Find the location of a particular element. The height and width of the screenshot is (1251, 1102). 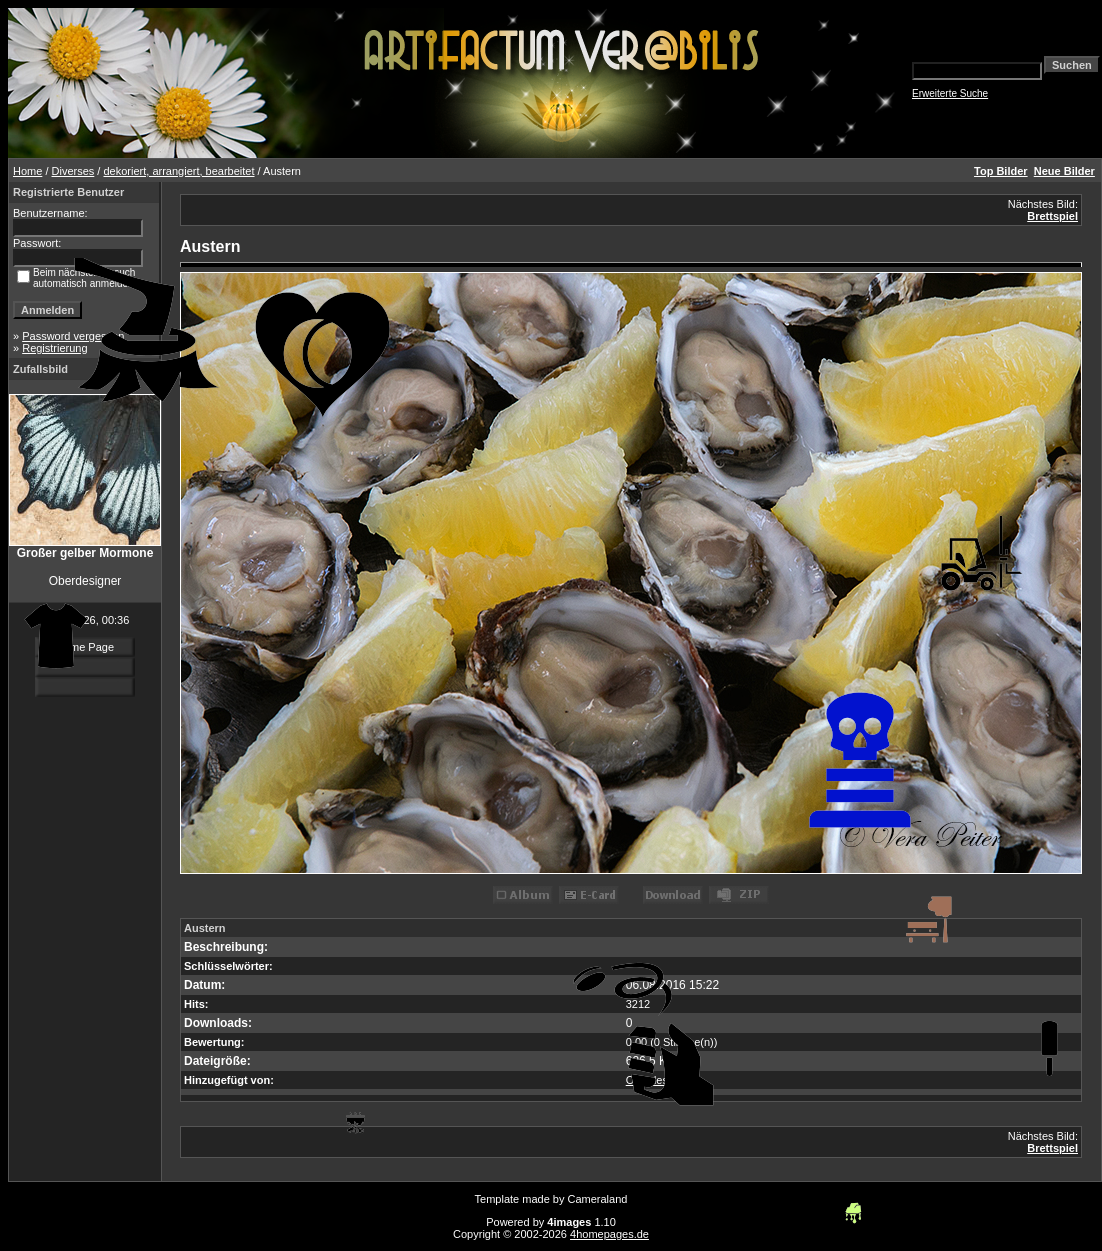

indicates a telefrag kill in-game is located at coordinates (860, 760).